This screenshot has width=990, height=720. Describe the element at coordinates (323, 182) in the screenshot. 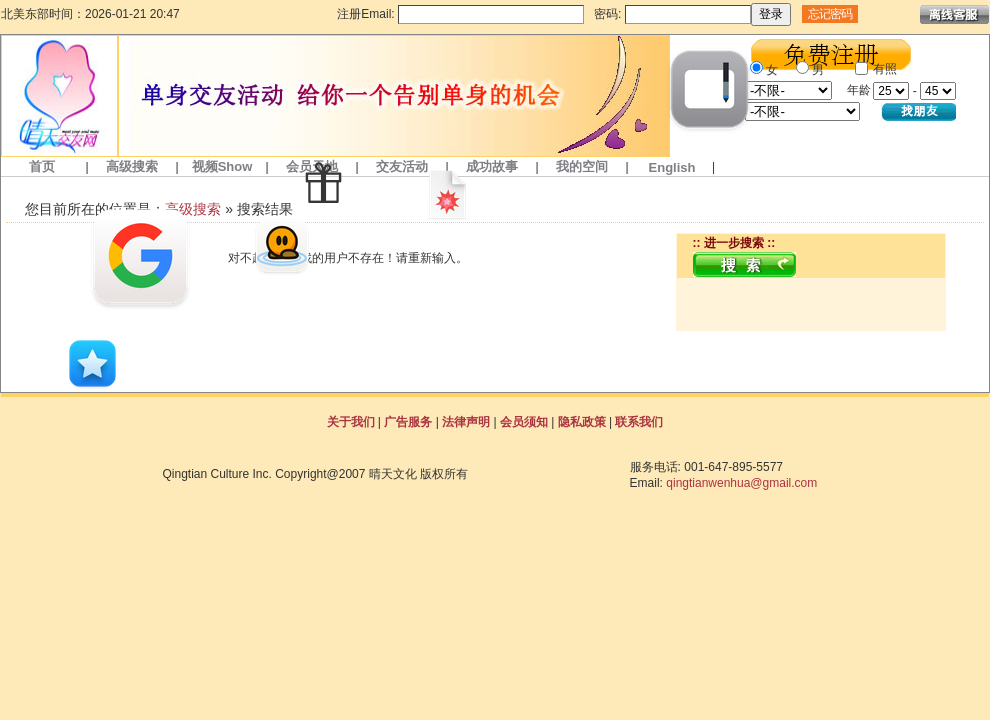

I see `view birthday events in calendar` at that location.